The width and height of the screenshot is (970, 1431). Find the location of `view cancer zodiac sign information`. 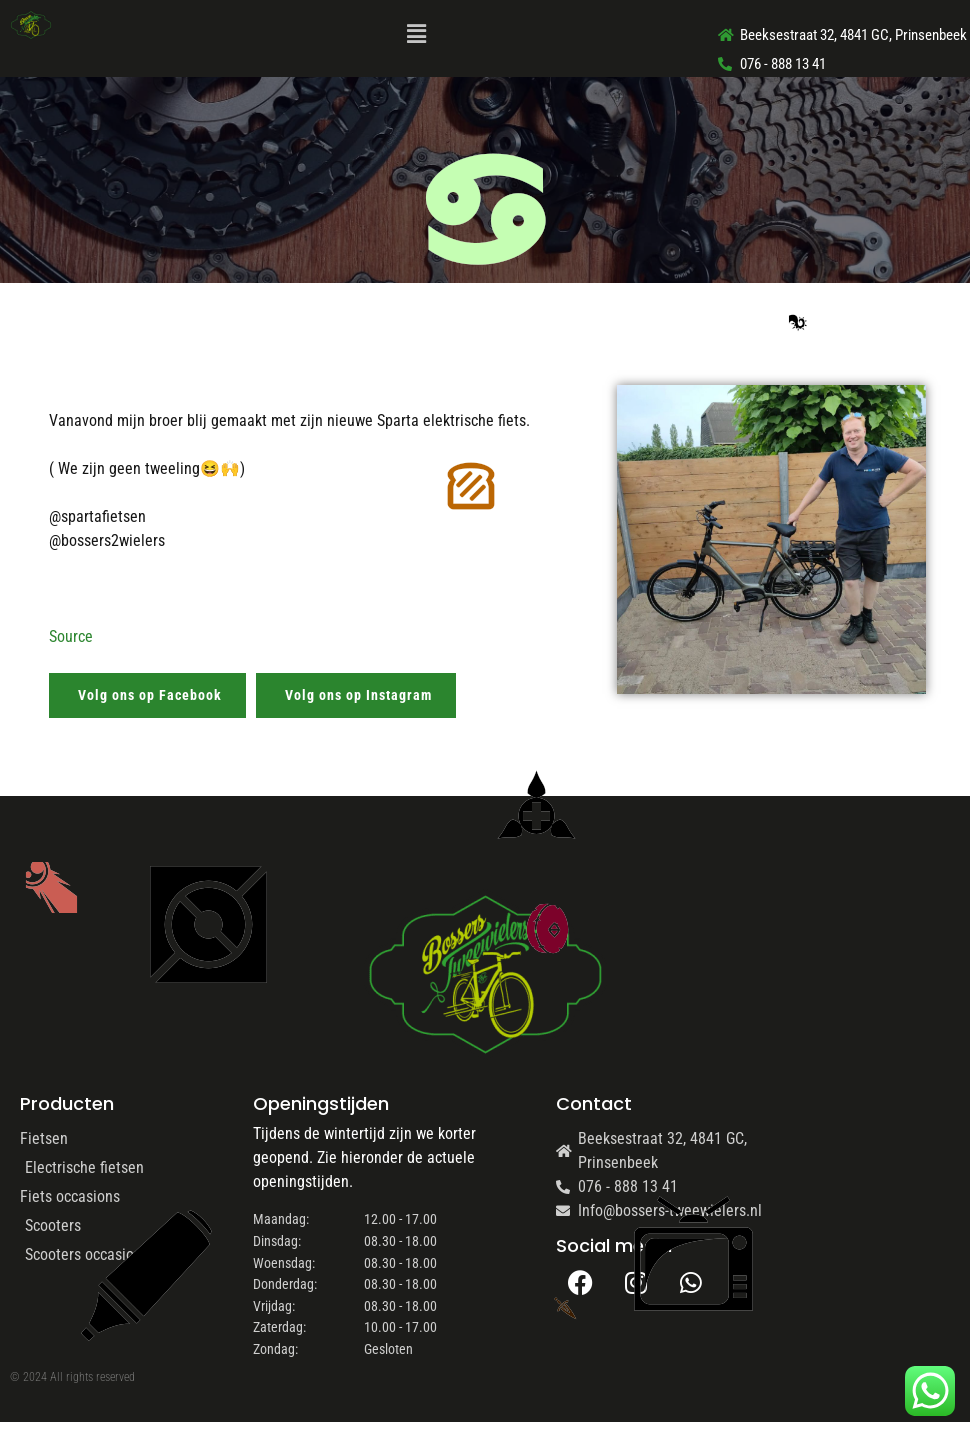

view cancer zodiac sign information is located at coordinates (486, 210).